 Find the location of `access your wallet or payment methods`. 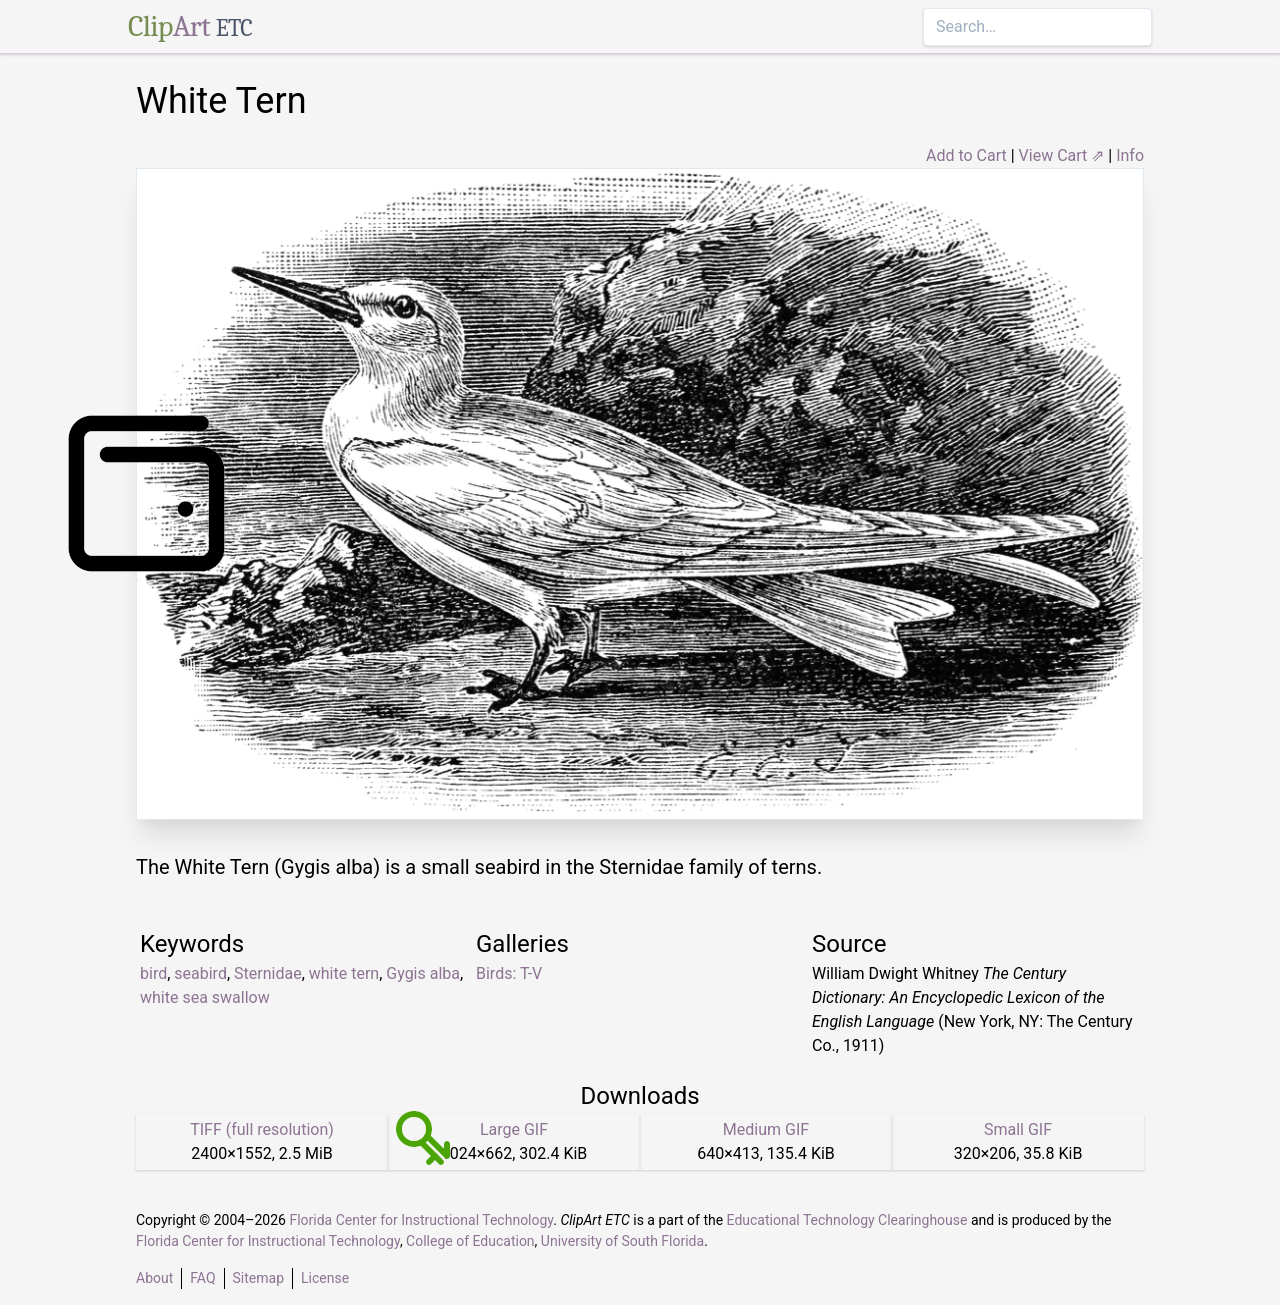

access your wallet or payment methods is located at coordinates (146, 493).